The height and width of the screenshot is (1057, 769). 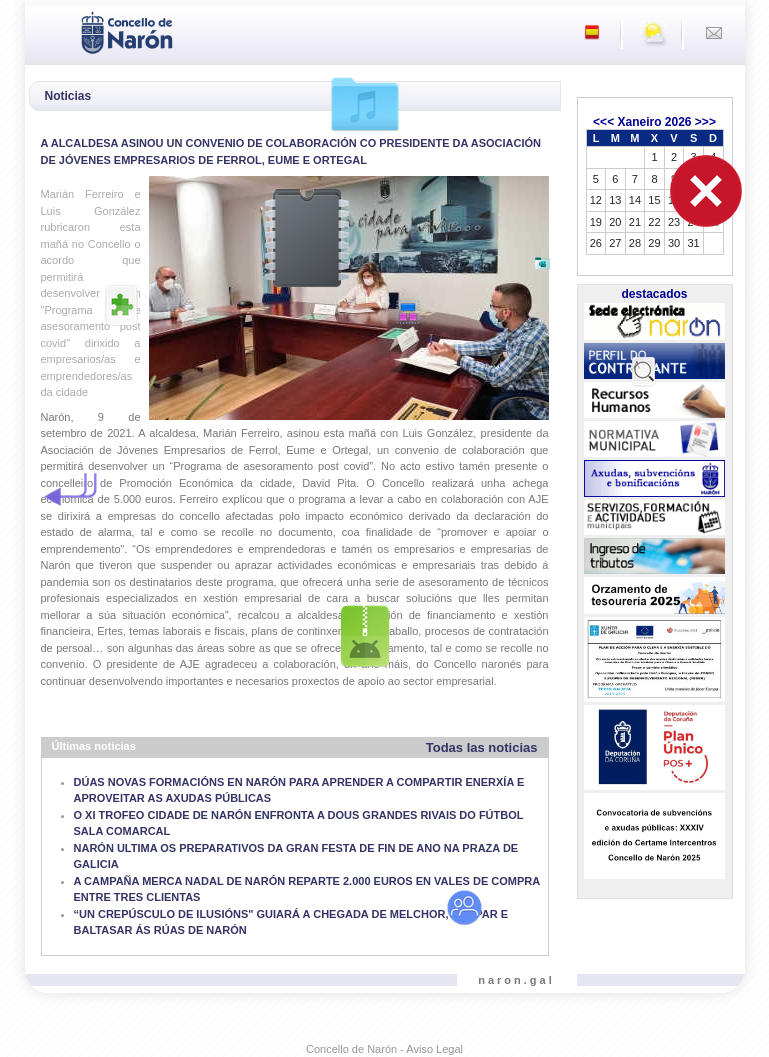 What do you see at coordinates (365, 636) in the screenshot?
I see `android application package file (APK)` at bounding box center [365, 636].